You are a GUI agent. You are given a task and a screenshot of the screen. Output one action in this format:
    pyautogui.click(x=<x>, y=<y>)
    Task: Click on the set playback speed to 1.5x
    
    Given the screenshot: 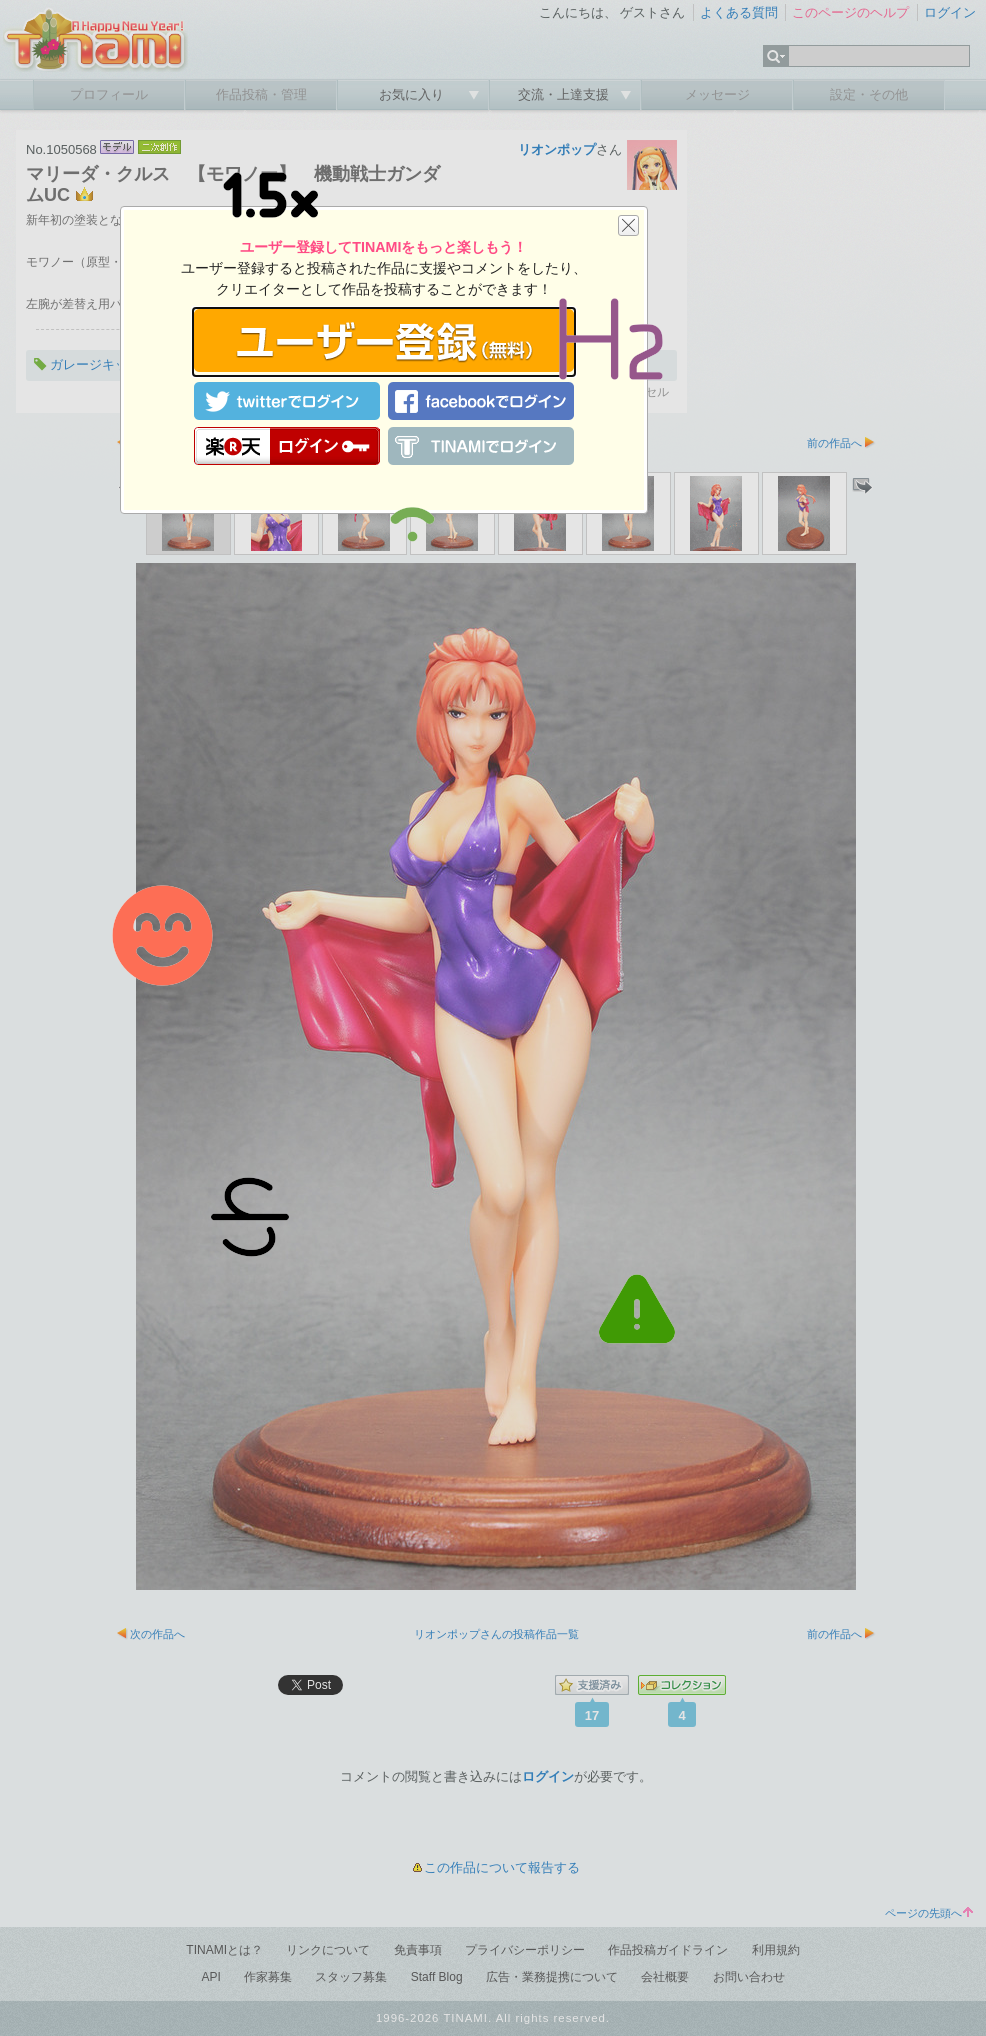 What is the action you would take?
    pyautogui.click(x=273, y=195)
    